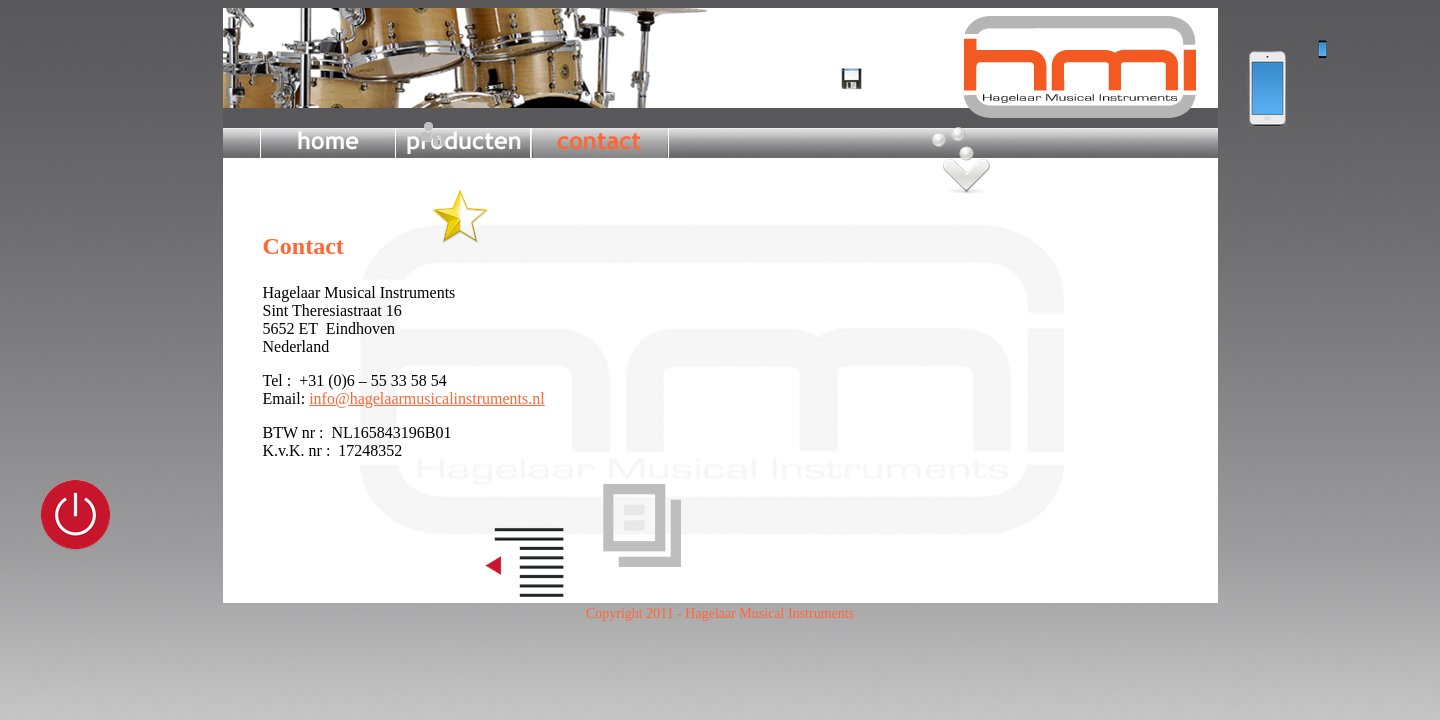 Image resolution: width=1440 pixels, height=720 pixels. I want to click on decrease text indentation, so click(526, 564).